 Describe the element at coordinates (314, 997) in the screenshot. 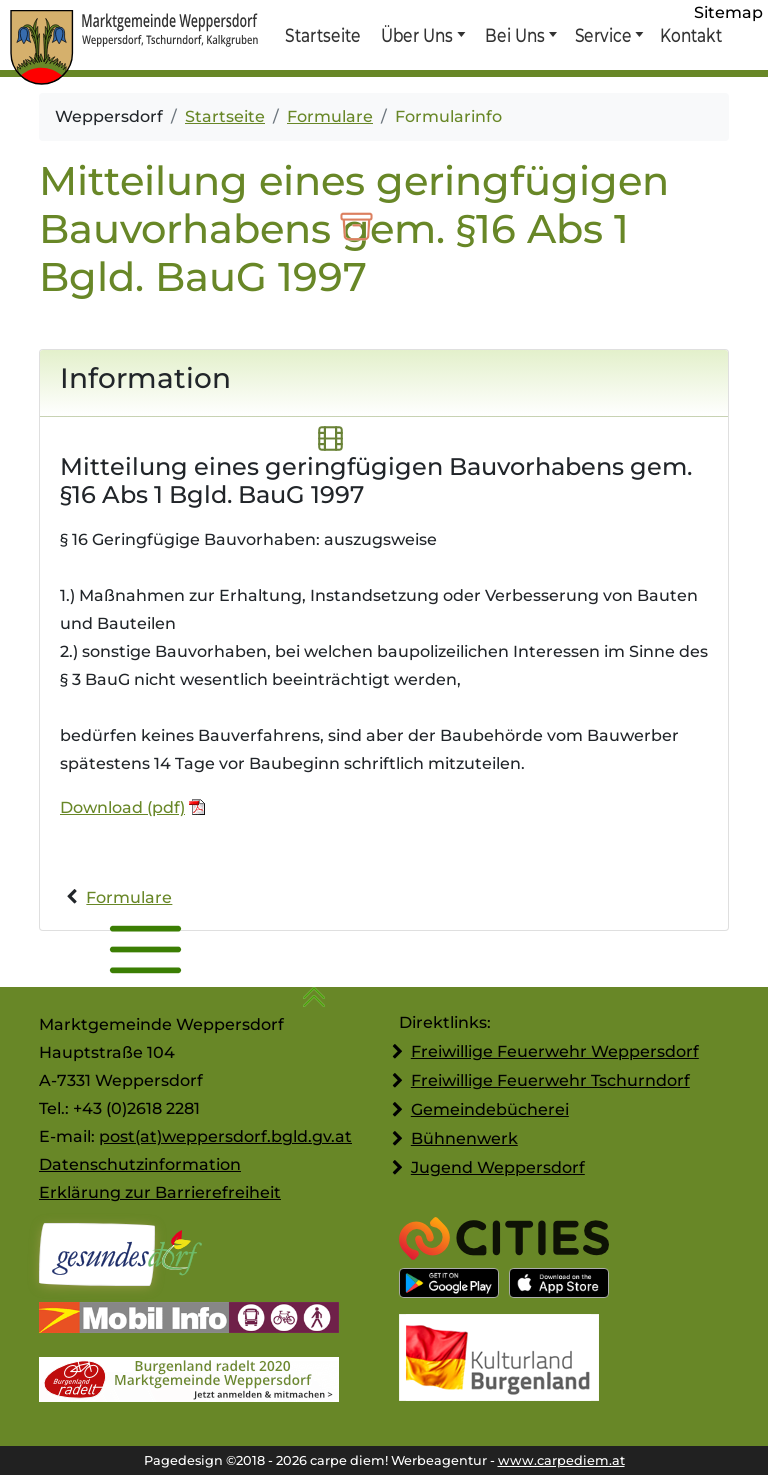

I see `scroll to top of page` at that location.